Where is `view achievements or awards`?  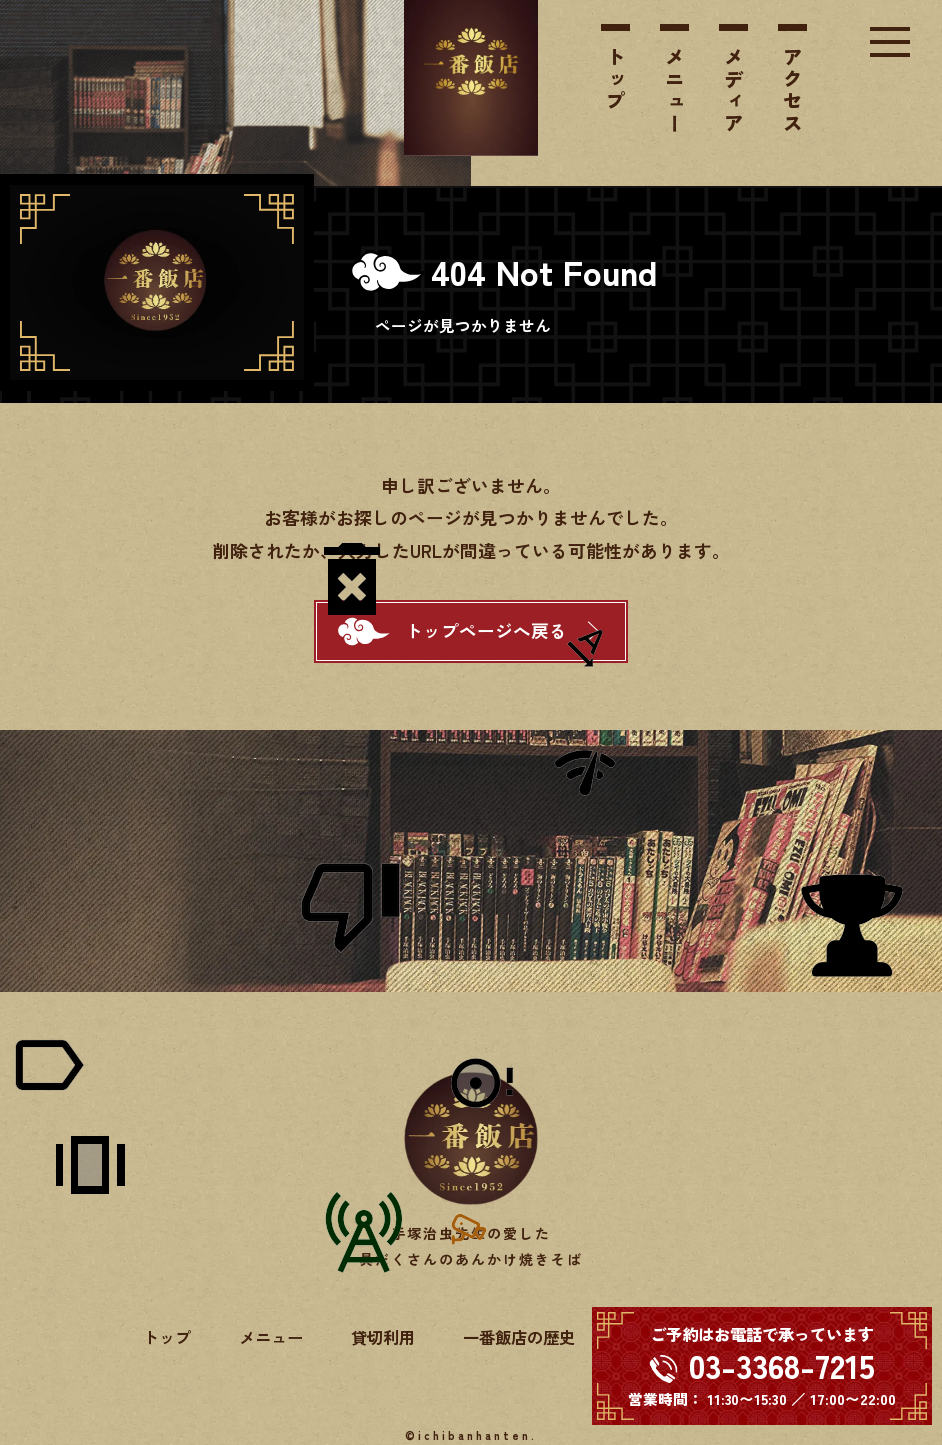 view achievements or awards is located at coordinates (852, 925).